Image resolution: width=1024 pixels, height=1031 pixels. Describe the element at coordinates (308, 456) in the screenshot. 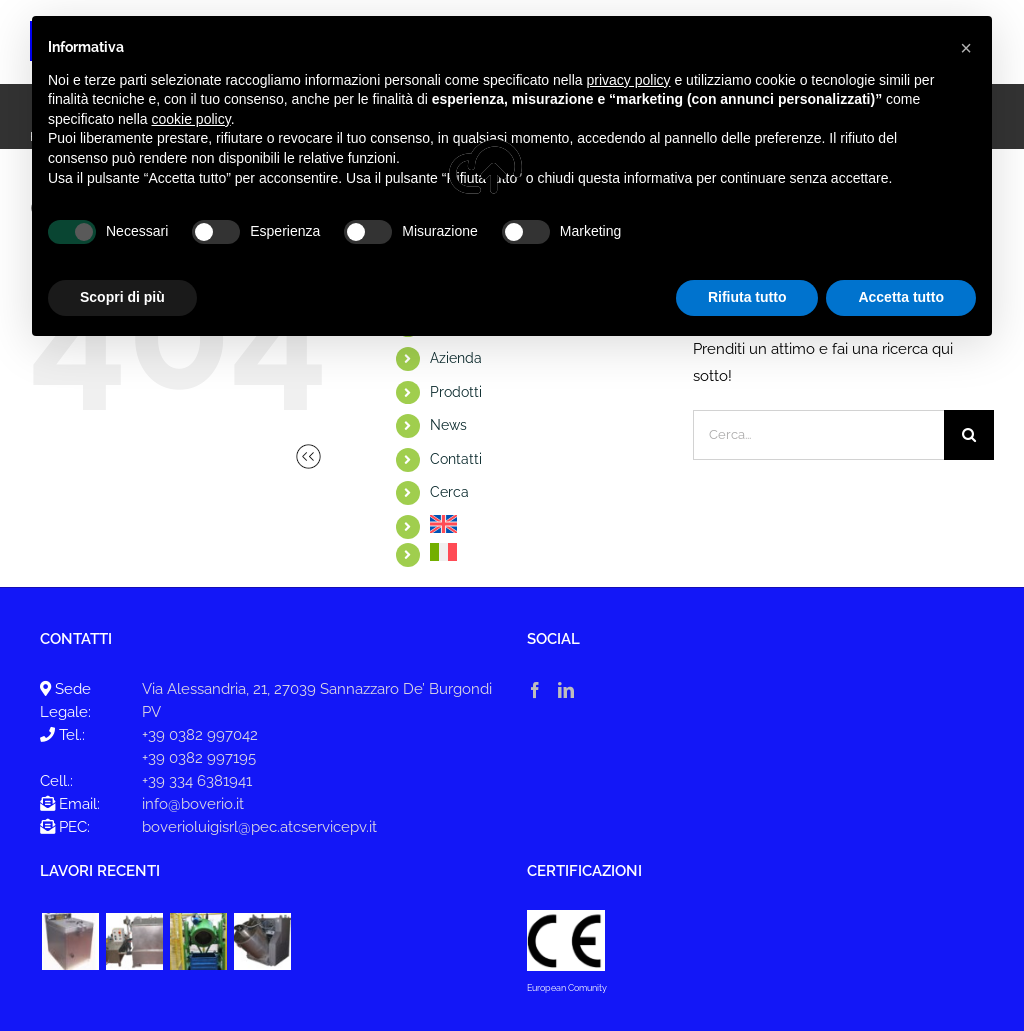

I see `go back to the beginning` at that location.